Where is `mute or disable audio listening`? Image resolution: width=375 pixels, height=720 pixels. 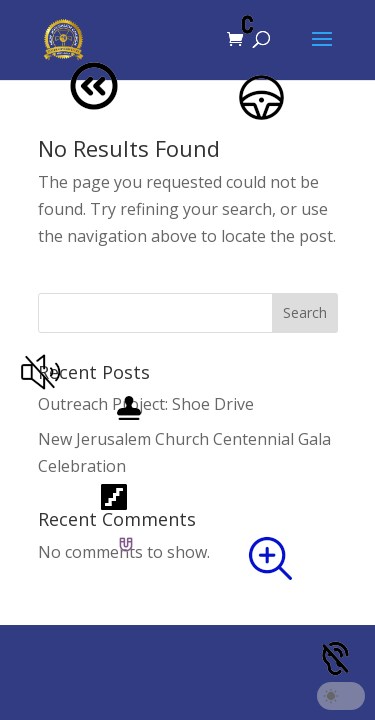 mute or disable audio listening is located at coordinates (335, 658).